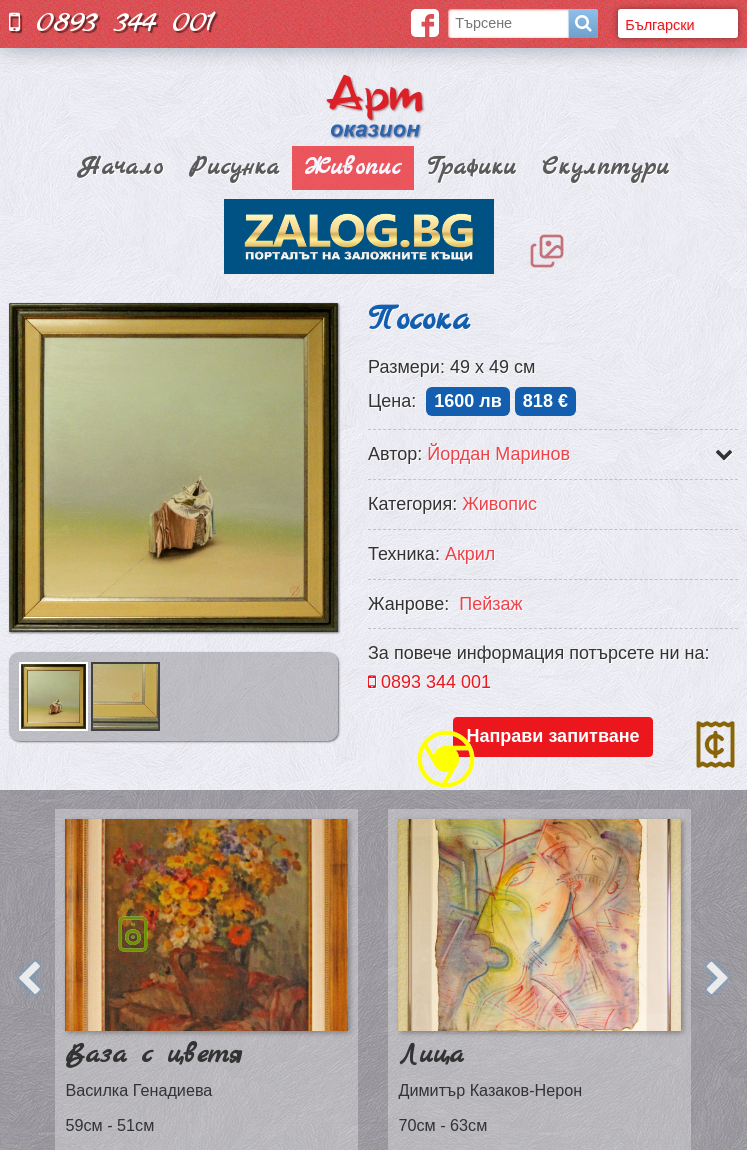  Describe the element at coordinates (446, 759) in the screenshot. I see `open Google Chrome browser` at that location.